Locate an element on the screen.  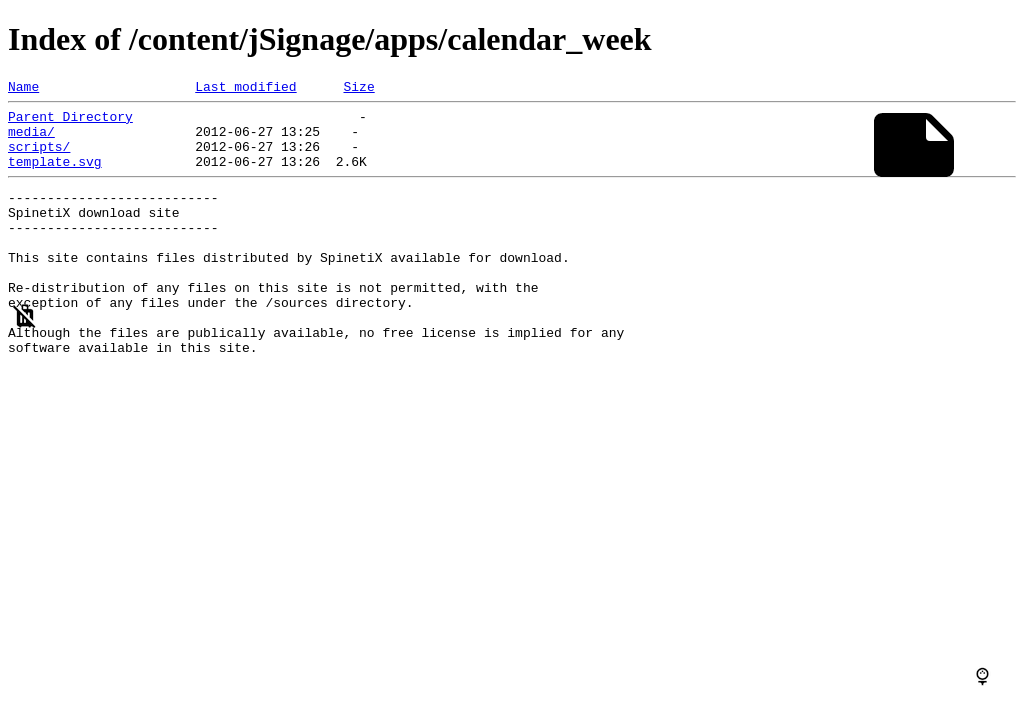
access golf scores or tracking is located at coordinates (982, 676).